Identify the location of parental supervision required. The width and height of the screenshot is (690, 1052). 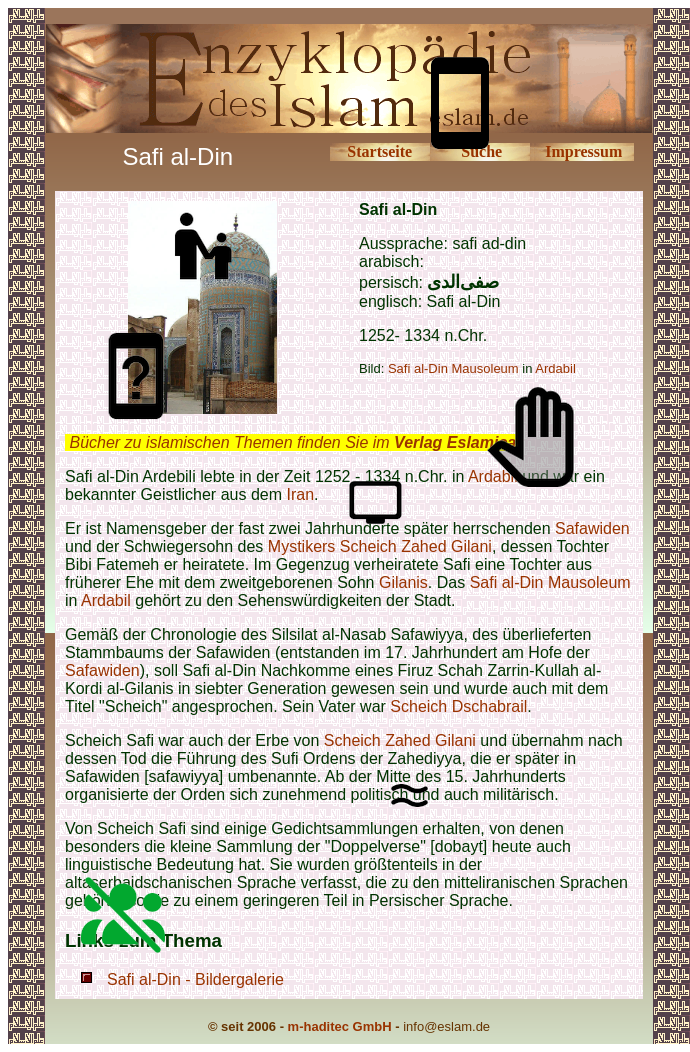
(205, 246).